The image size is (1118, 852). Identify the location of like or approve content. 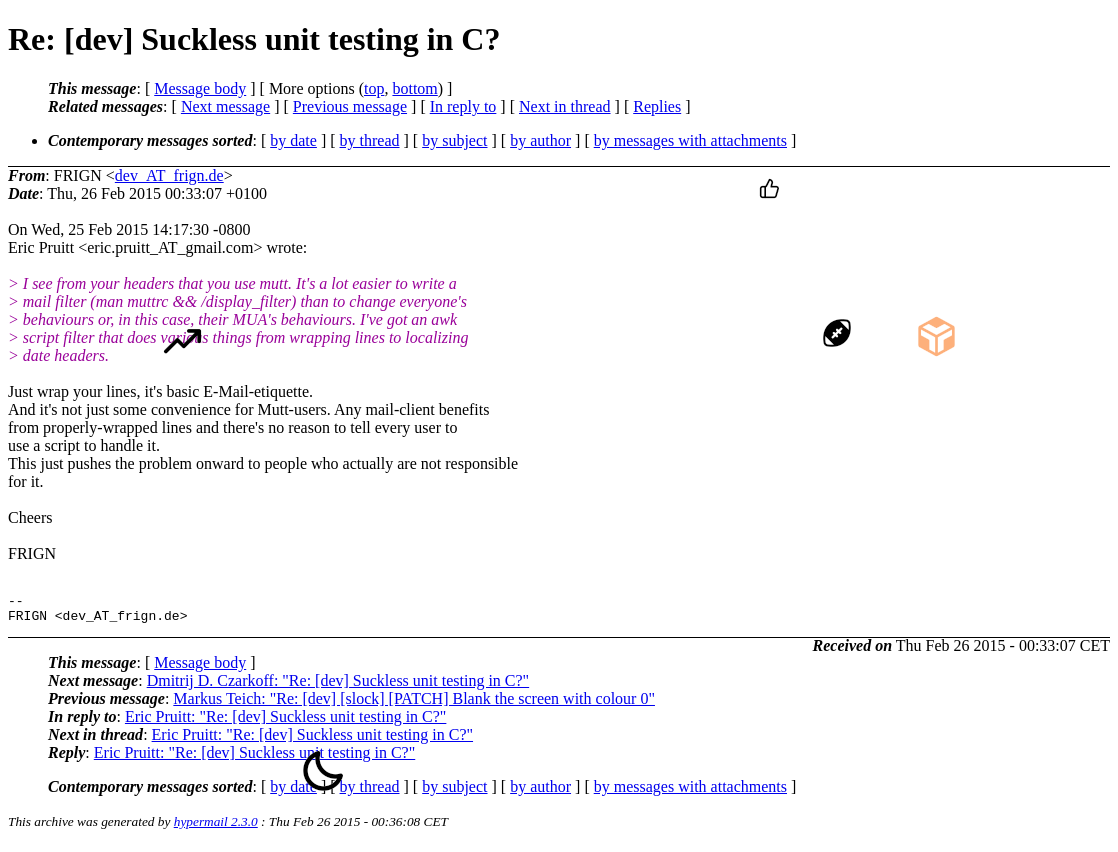
(769, 188).